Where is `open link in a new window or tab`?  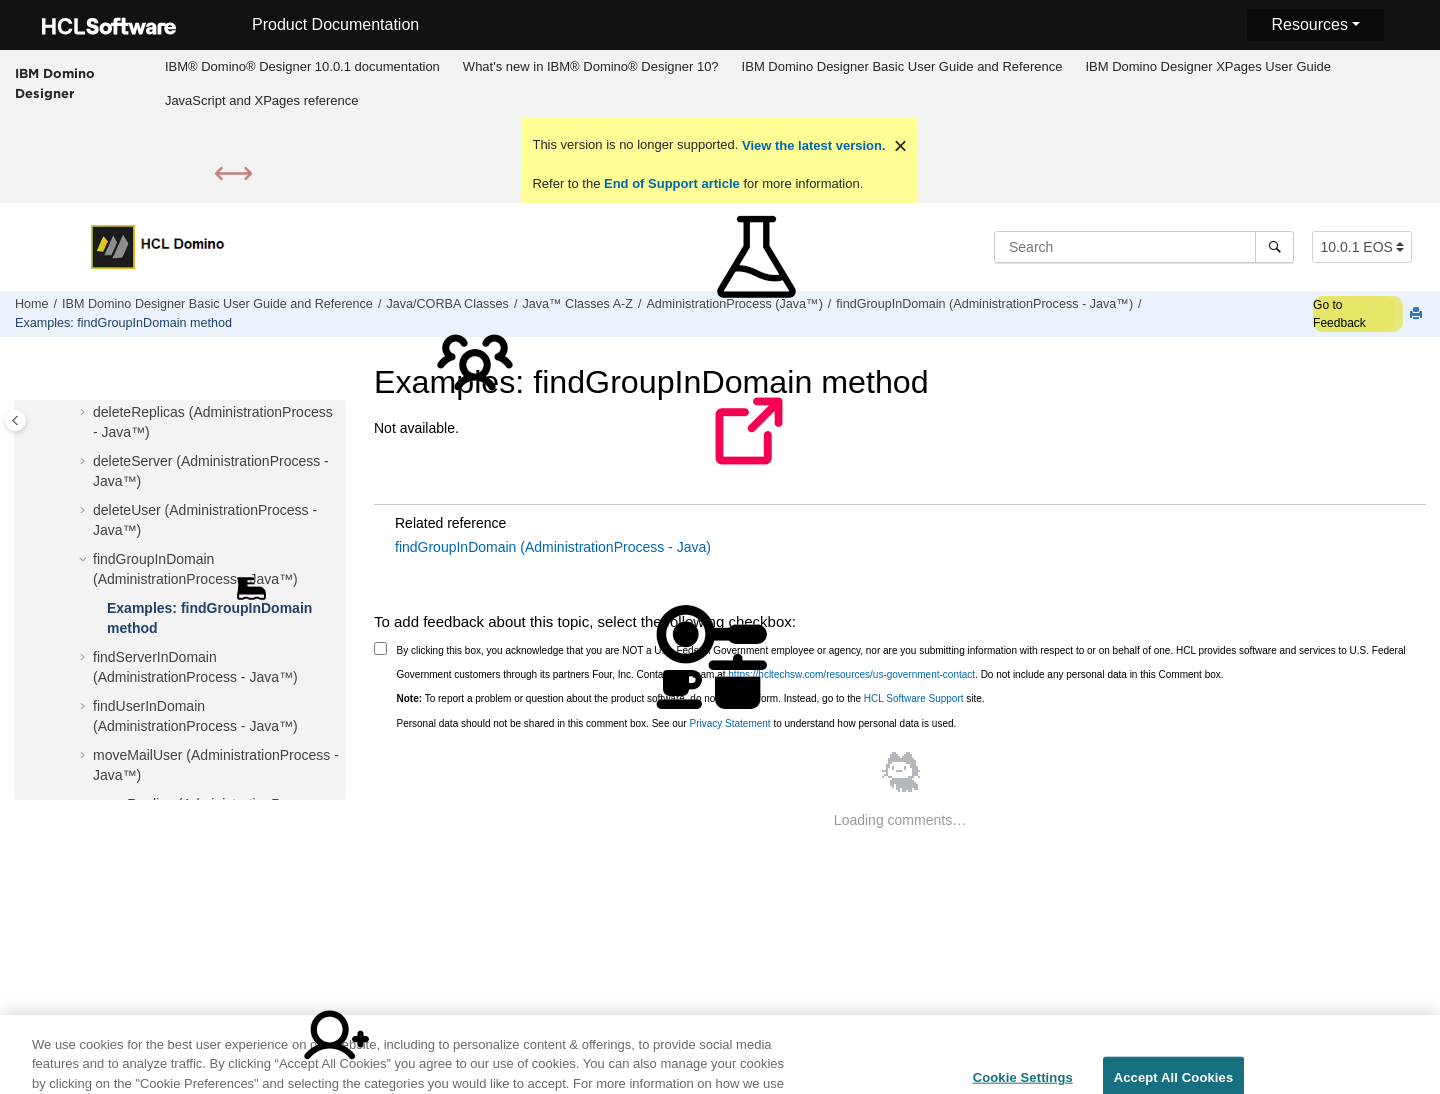 open link in a new window or tab is located at coordinates (749, 431).